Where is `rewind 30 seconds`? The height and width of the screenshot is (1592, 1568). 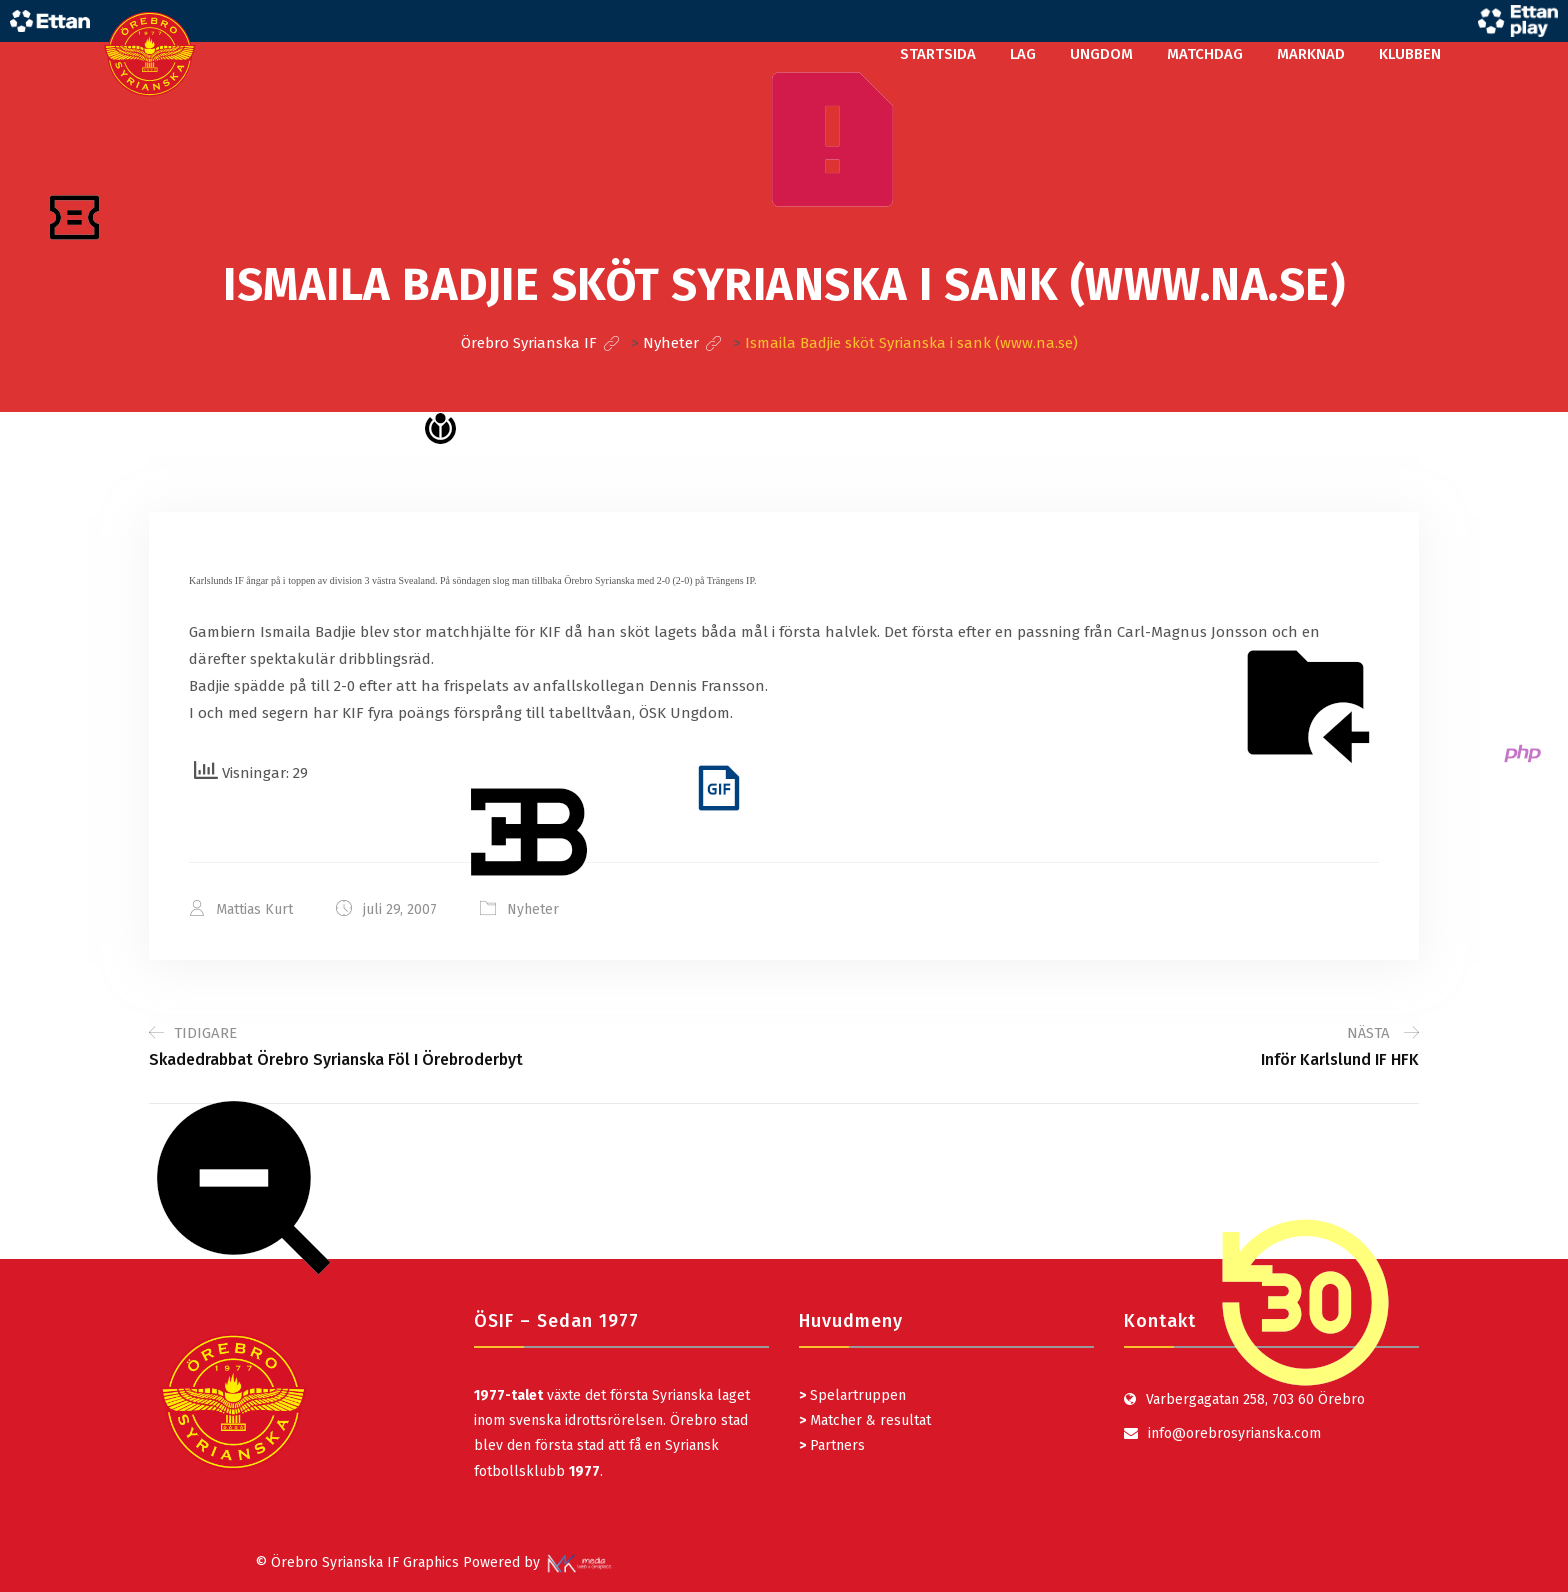
rewind 30 seconds is located at coordinates (1305, 1302).